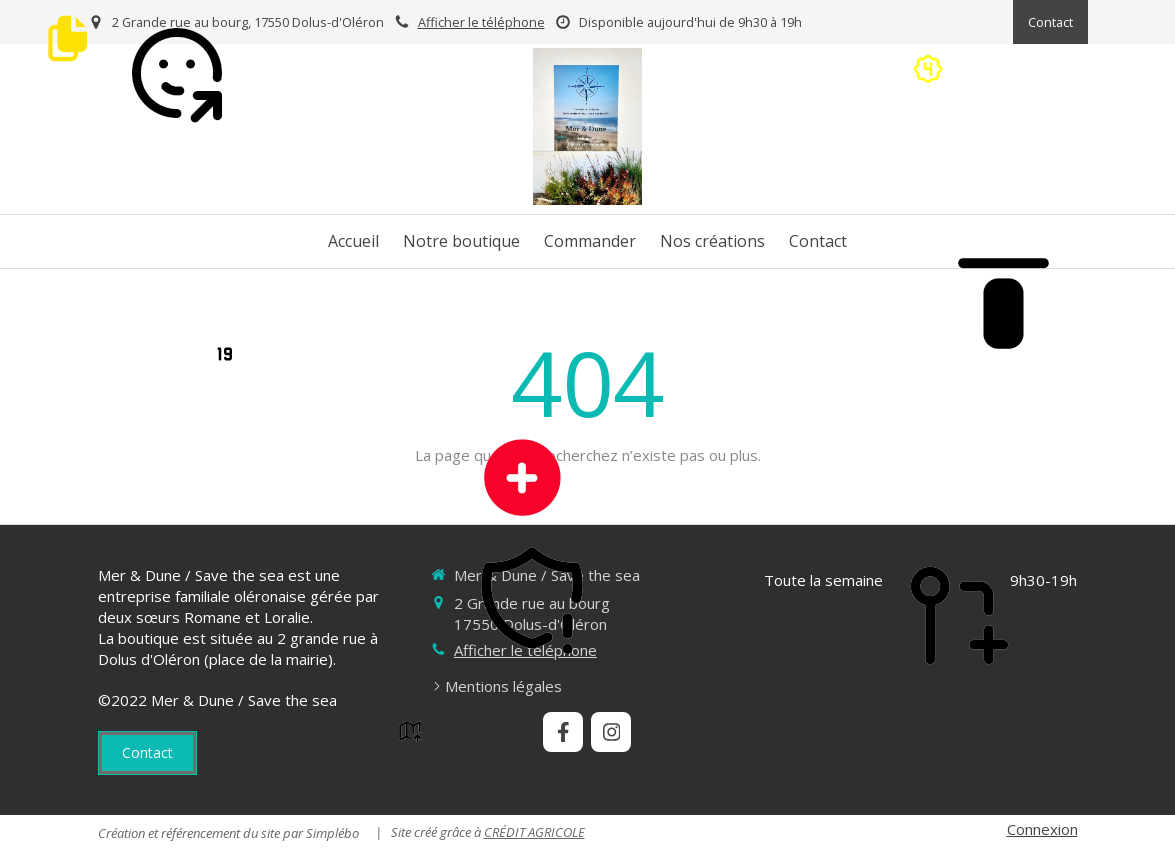  I want to click on access your files and documents, so click(66, 38).